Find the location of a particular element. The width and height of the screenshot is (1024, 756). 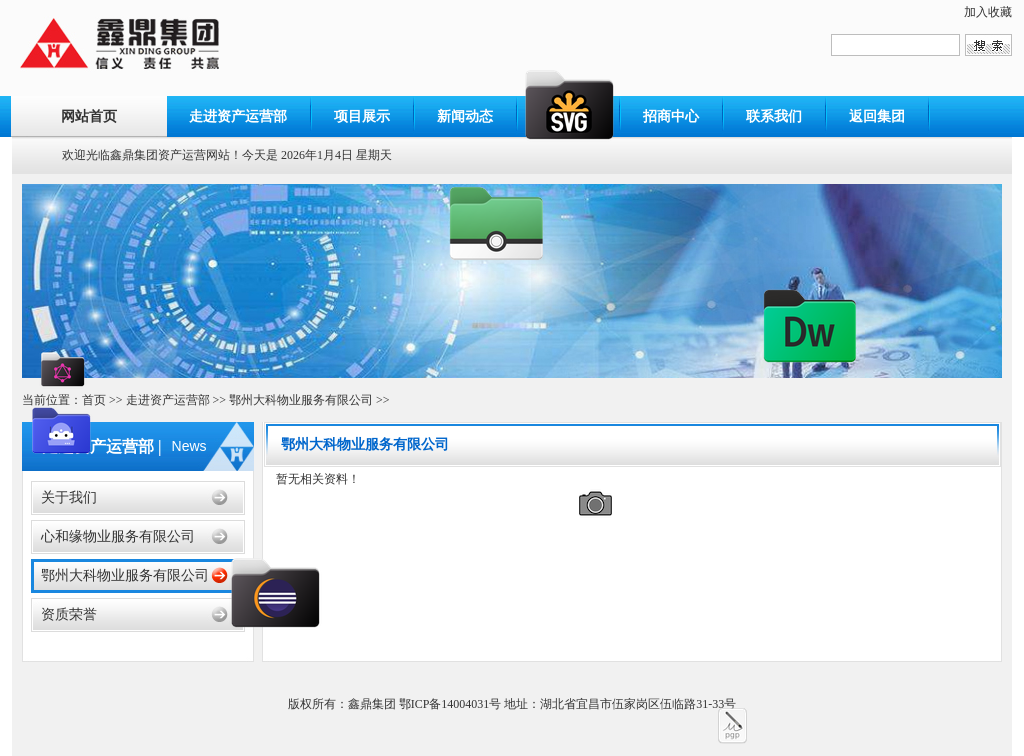

open eclipse IDE project folder is located at coordinates (275, 595).